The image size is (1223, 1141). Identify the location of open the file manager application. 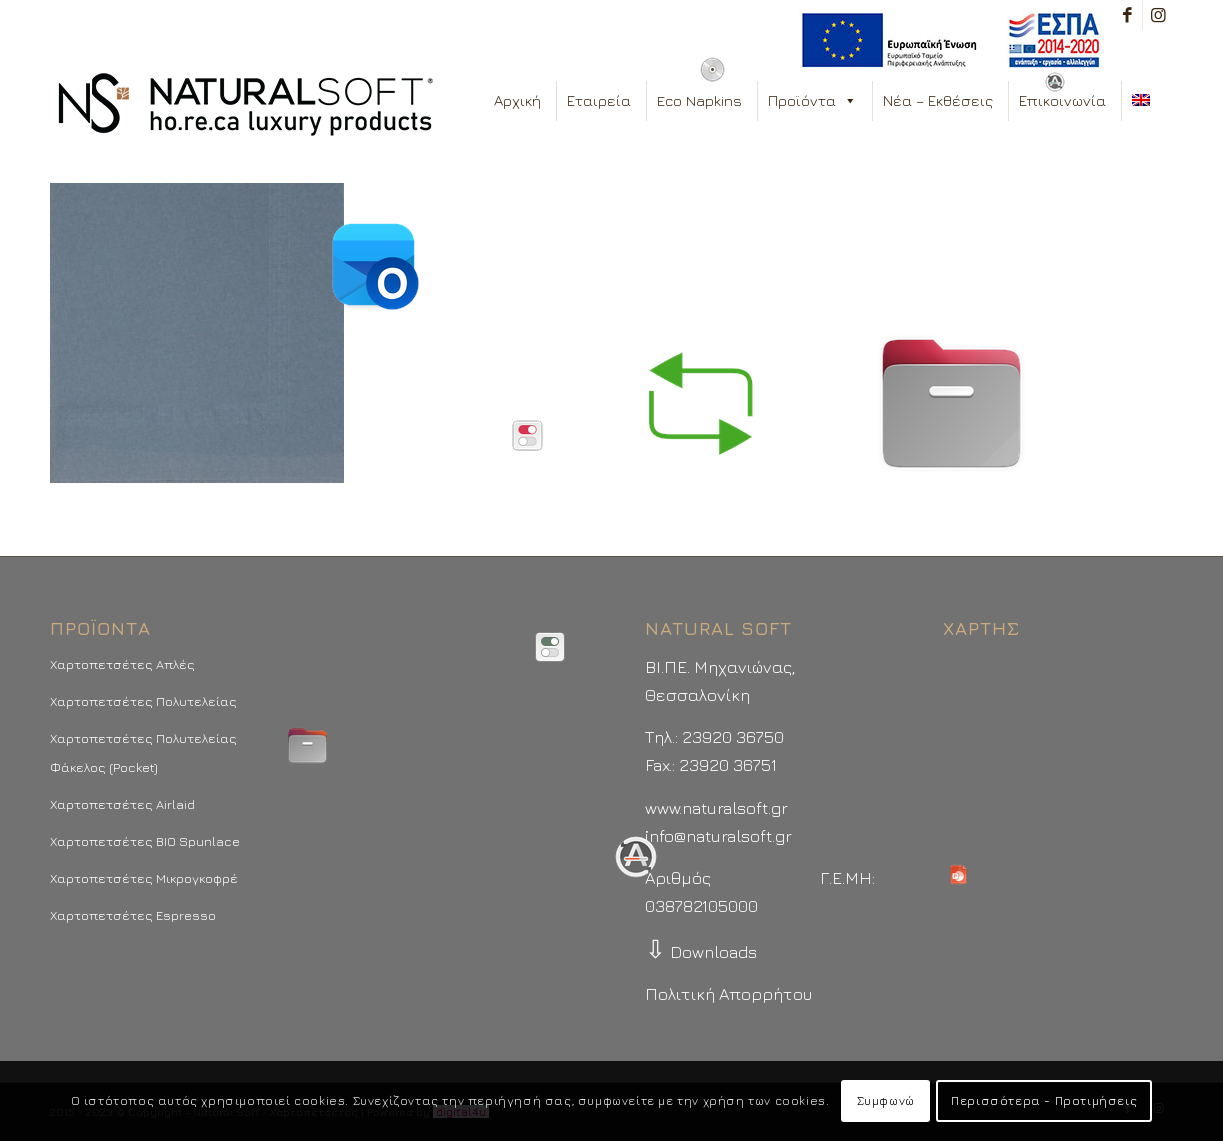
(951, 403).